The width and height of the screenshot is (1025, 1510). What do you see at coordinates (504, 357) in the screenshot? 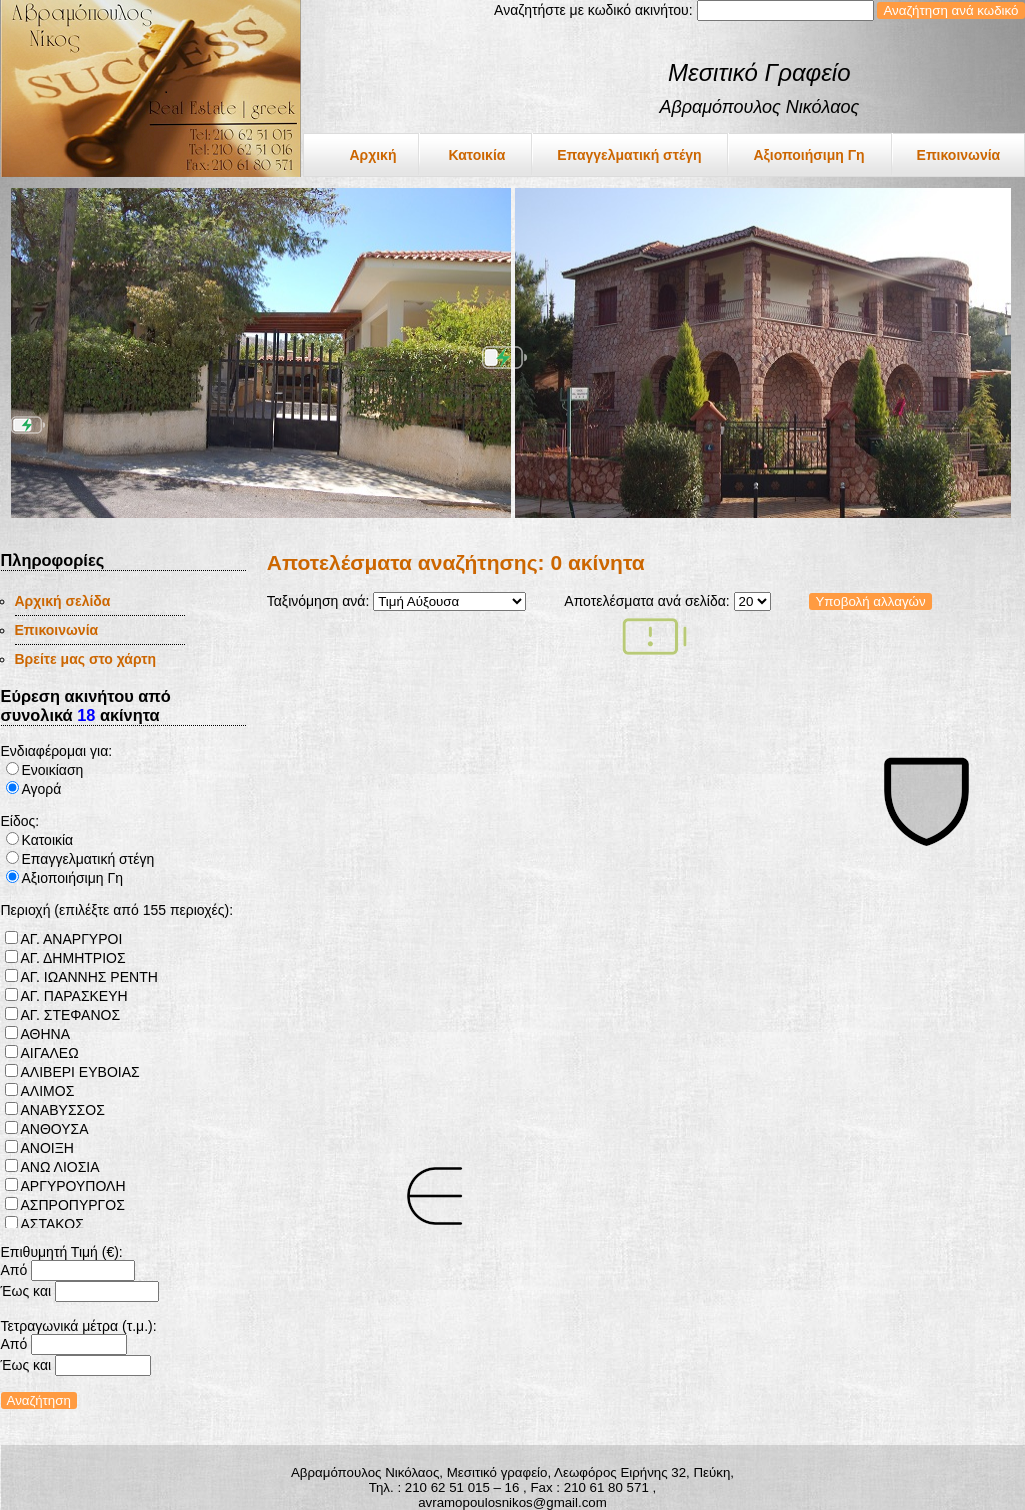
I see `battery at 30% and currently charging` at bounding box center [504, 357].